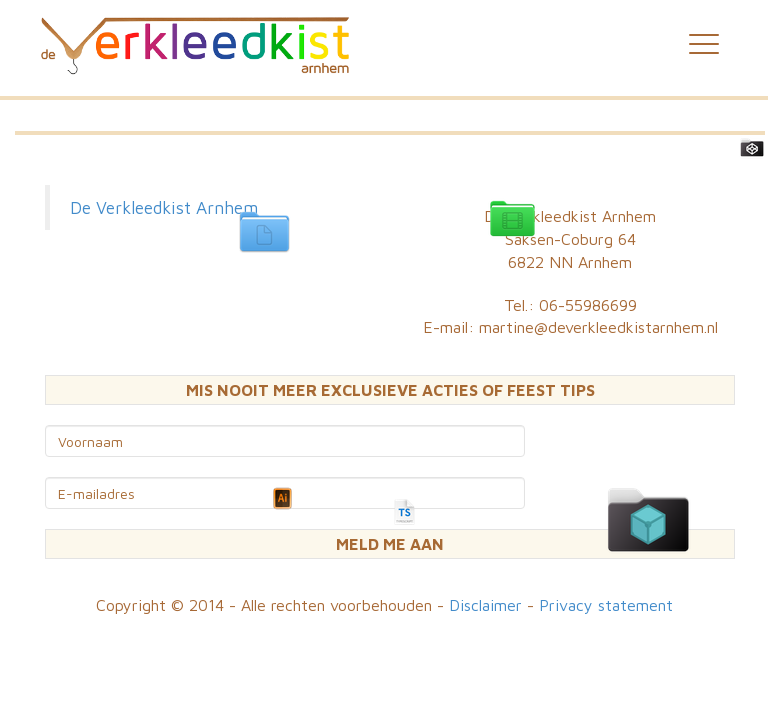  I want to click on open IPFS folder, so click(648, 522).